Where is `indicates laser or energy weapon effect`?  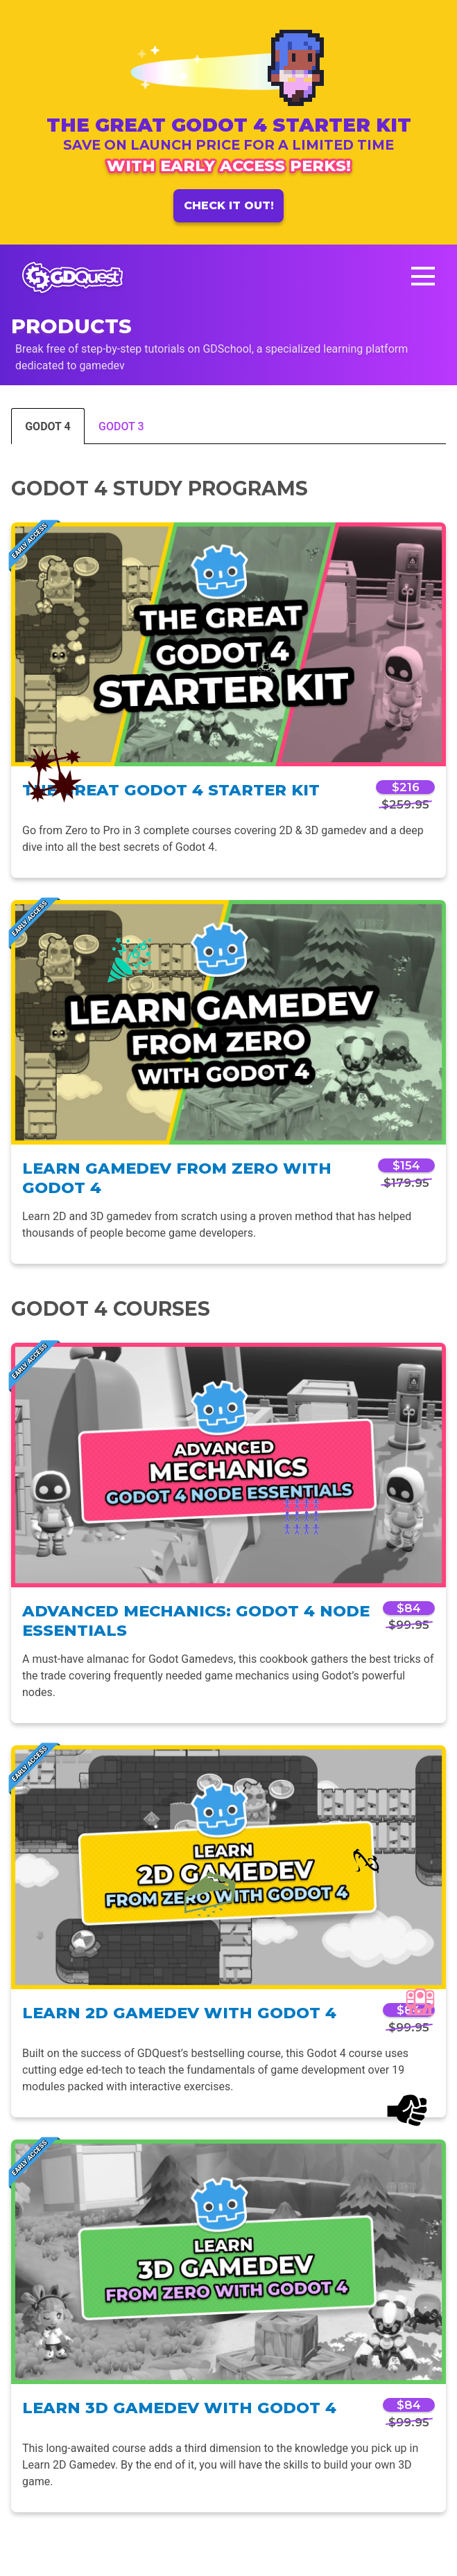
indicates laser or energy weapon effect is located at coordinates (55, 776).